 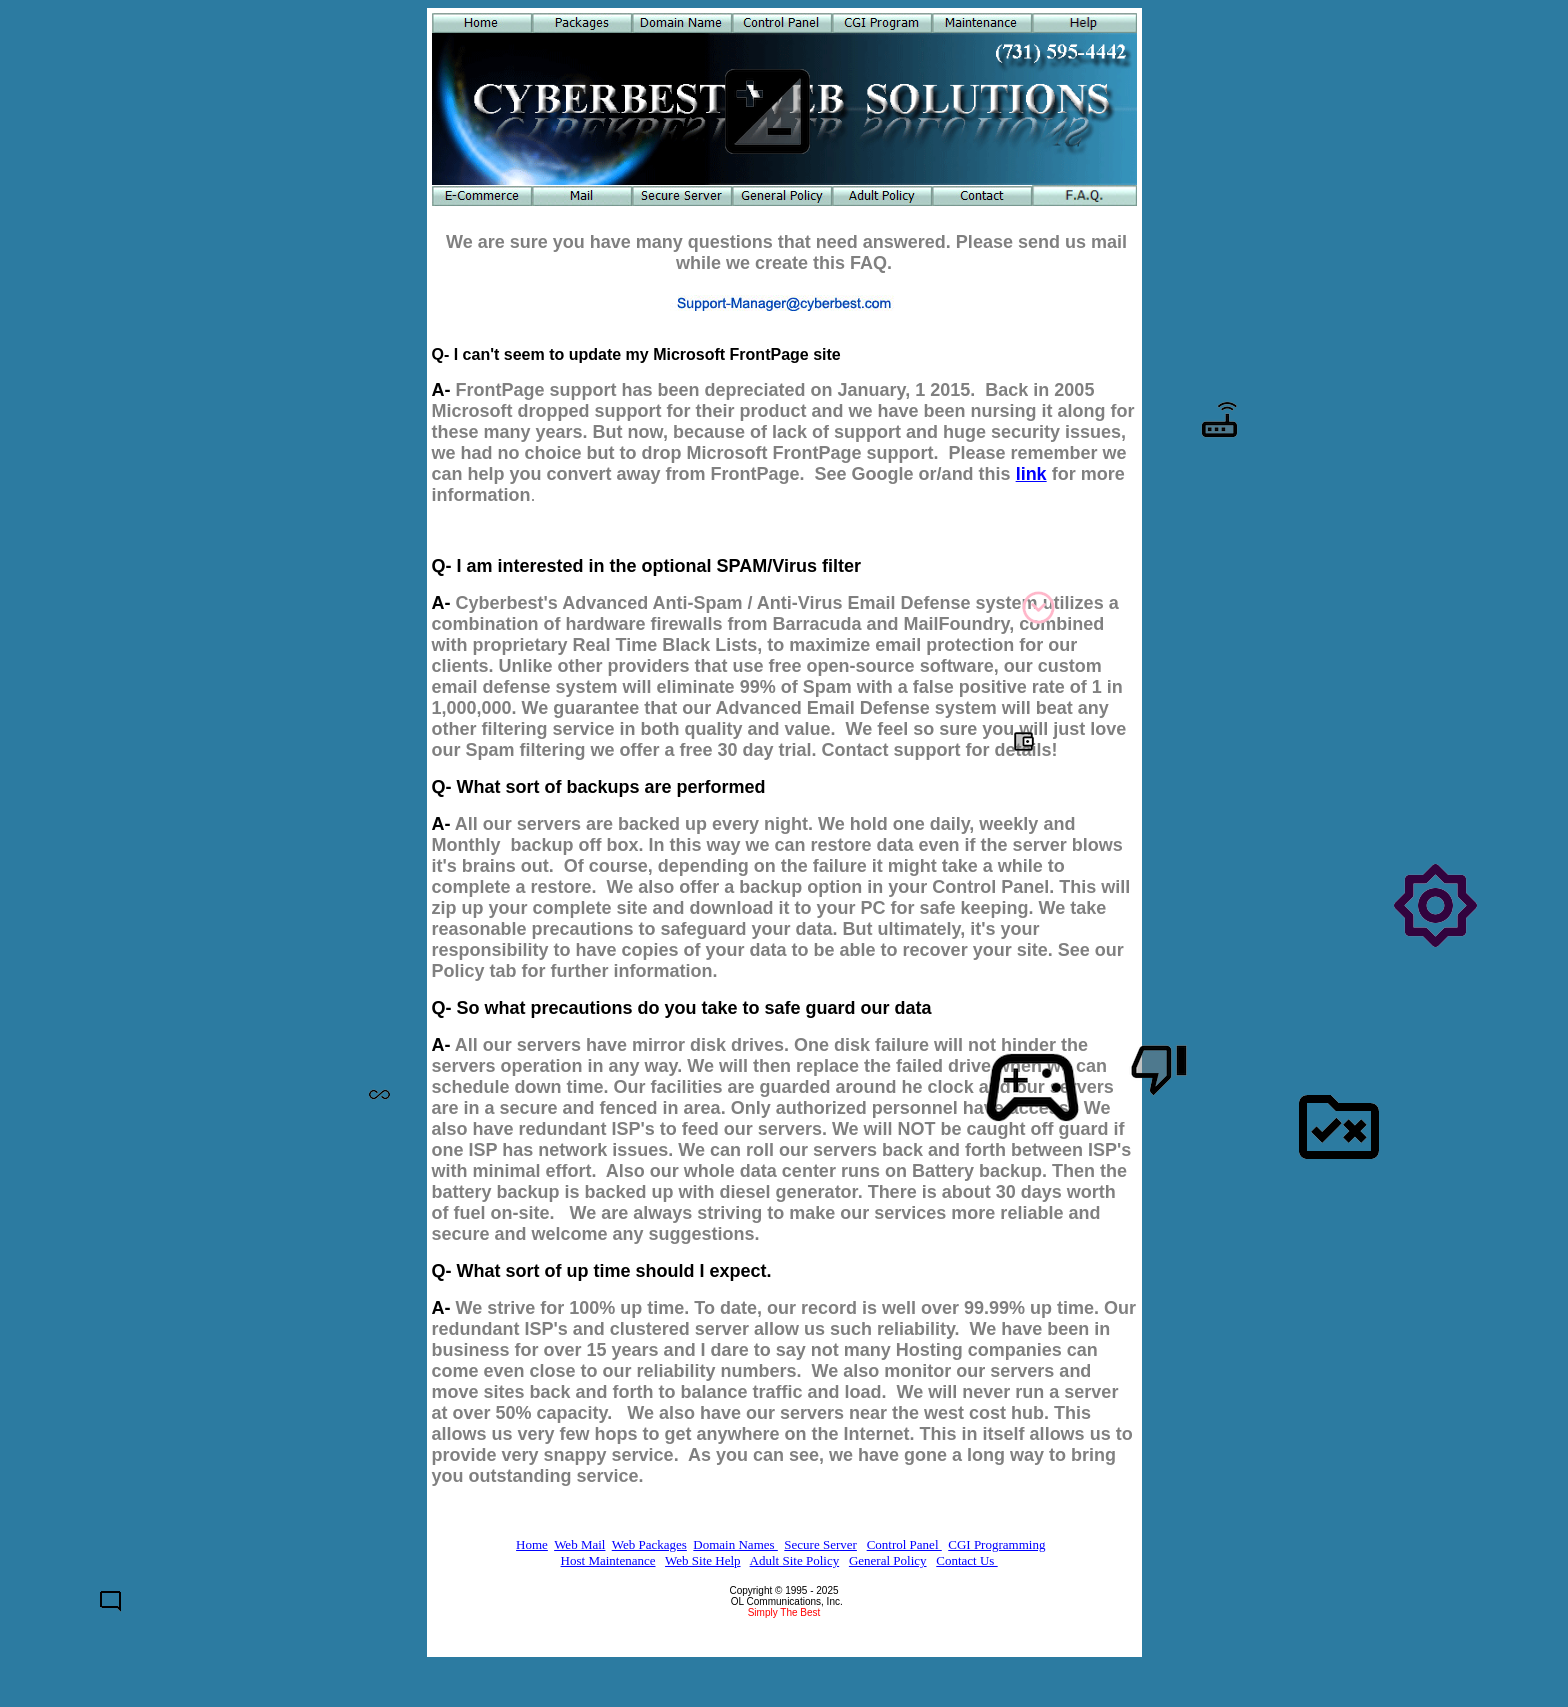 I want to click on open comments or discussion thread, so click(x=110, y=1601).